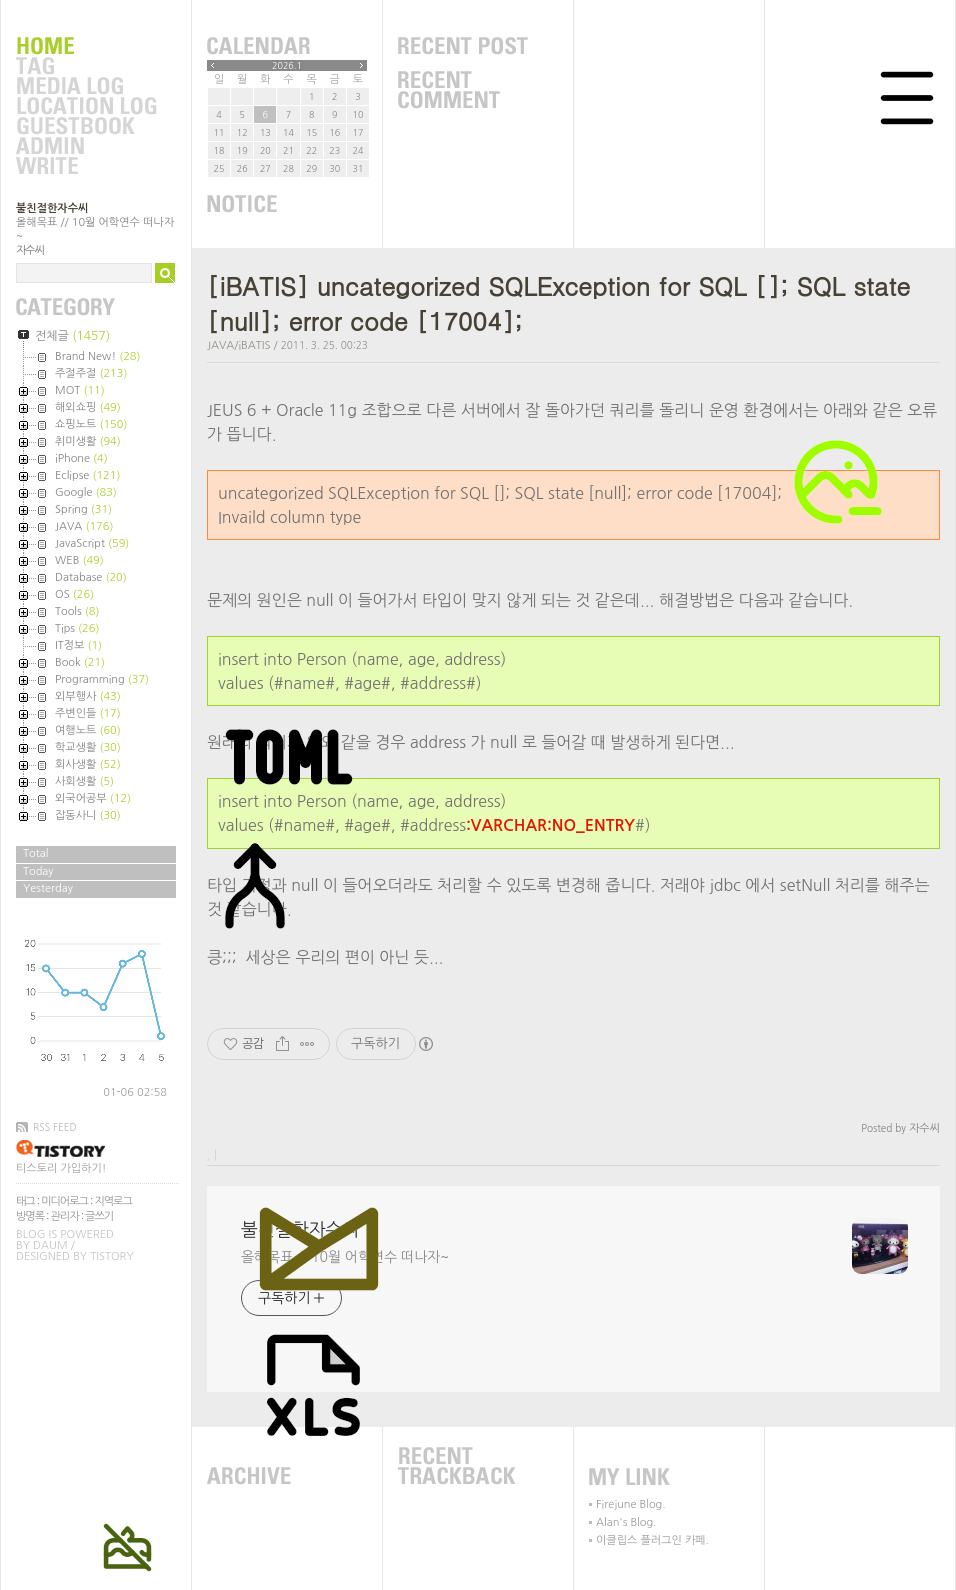 Image resolution: width=956 pixels, height=1590 pixels. Describe the element at coordinates (255, 886) in the screenshot. I see `merge branches or paths together` at that location.